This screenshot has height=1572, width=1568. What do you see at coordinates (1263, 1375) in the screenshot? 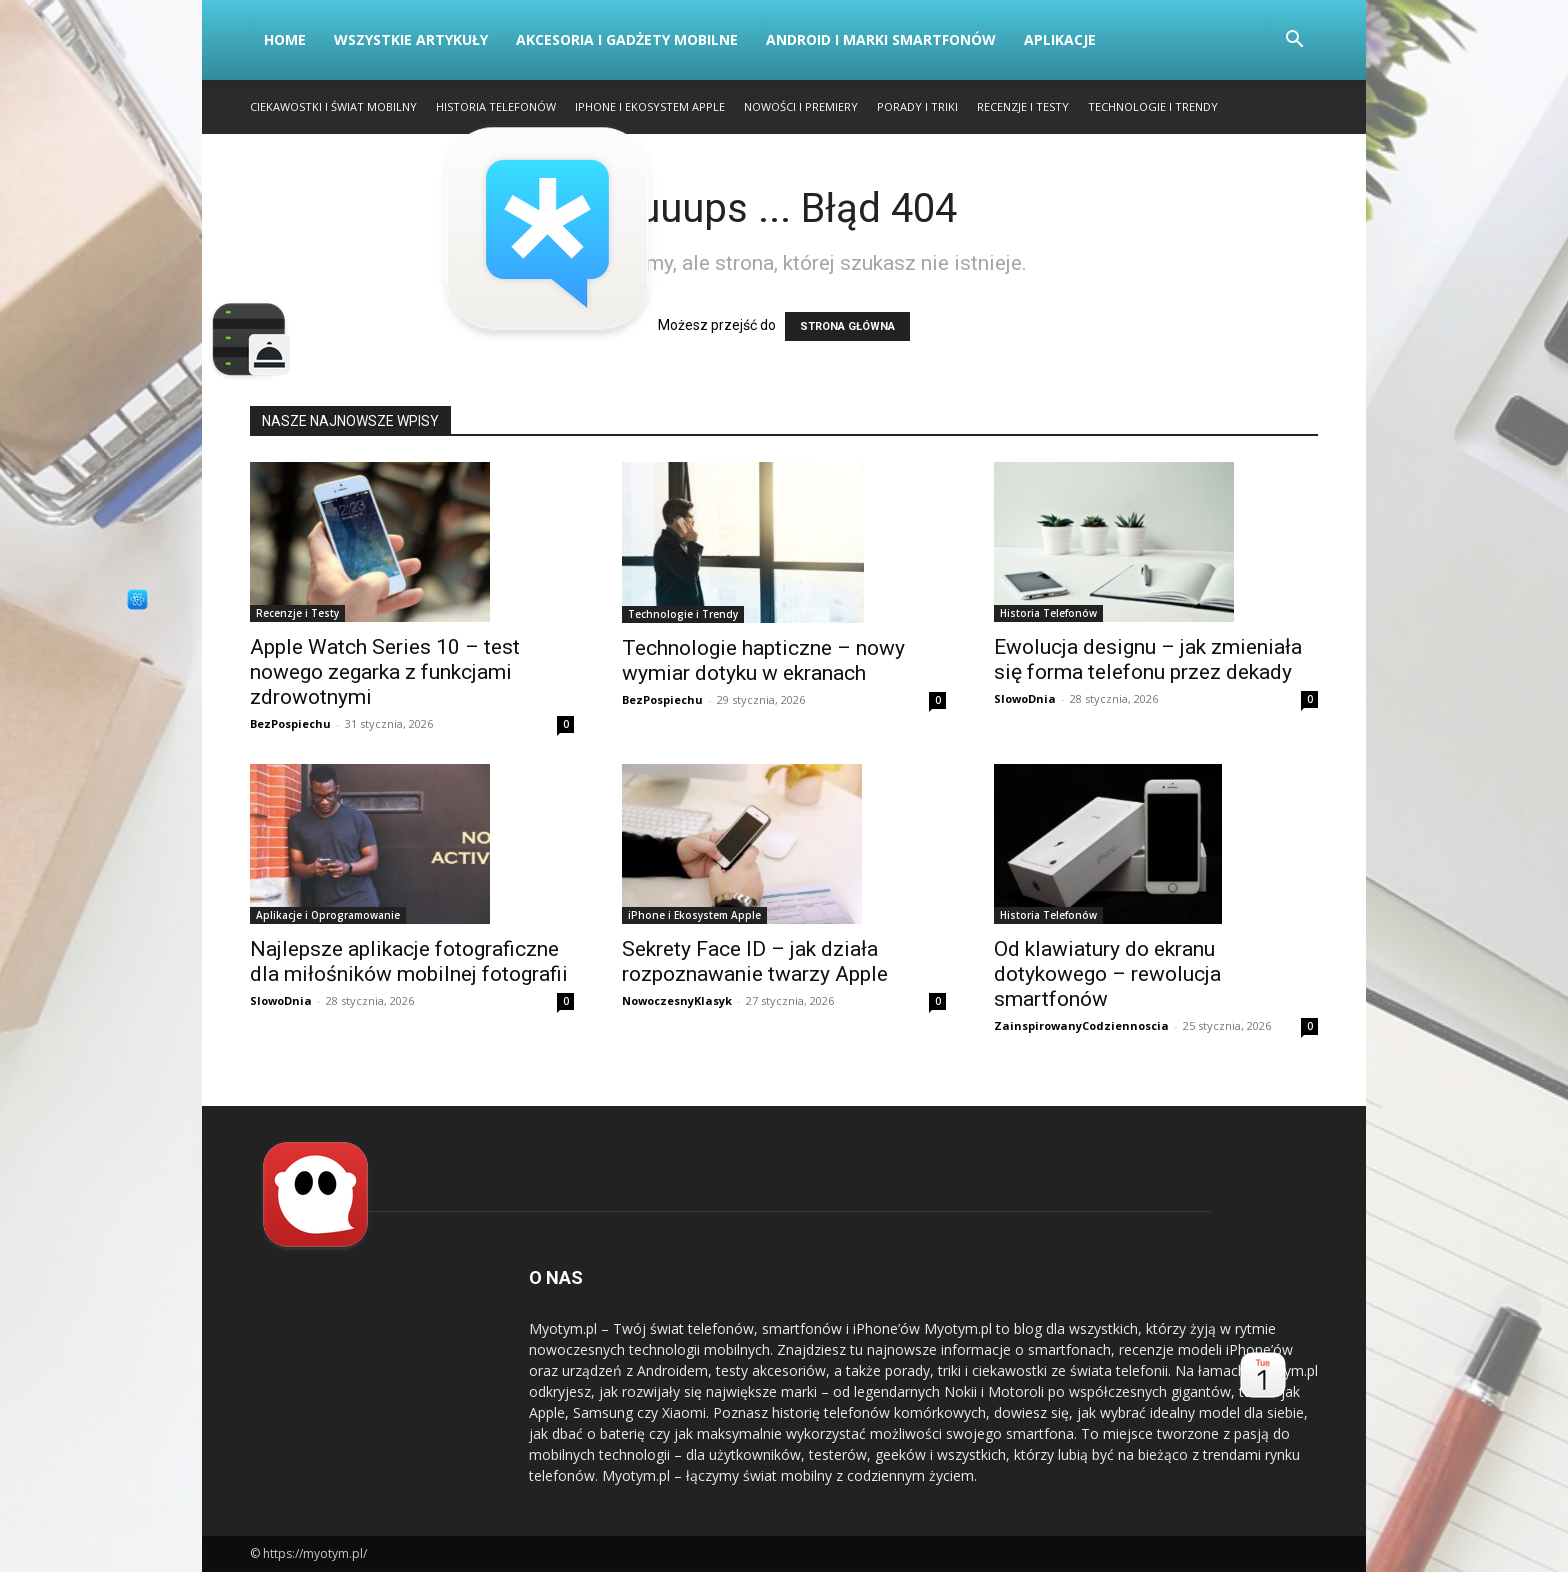
I see `open the calendar app` at bounding box center [1263, 1375].